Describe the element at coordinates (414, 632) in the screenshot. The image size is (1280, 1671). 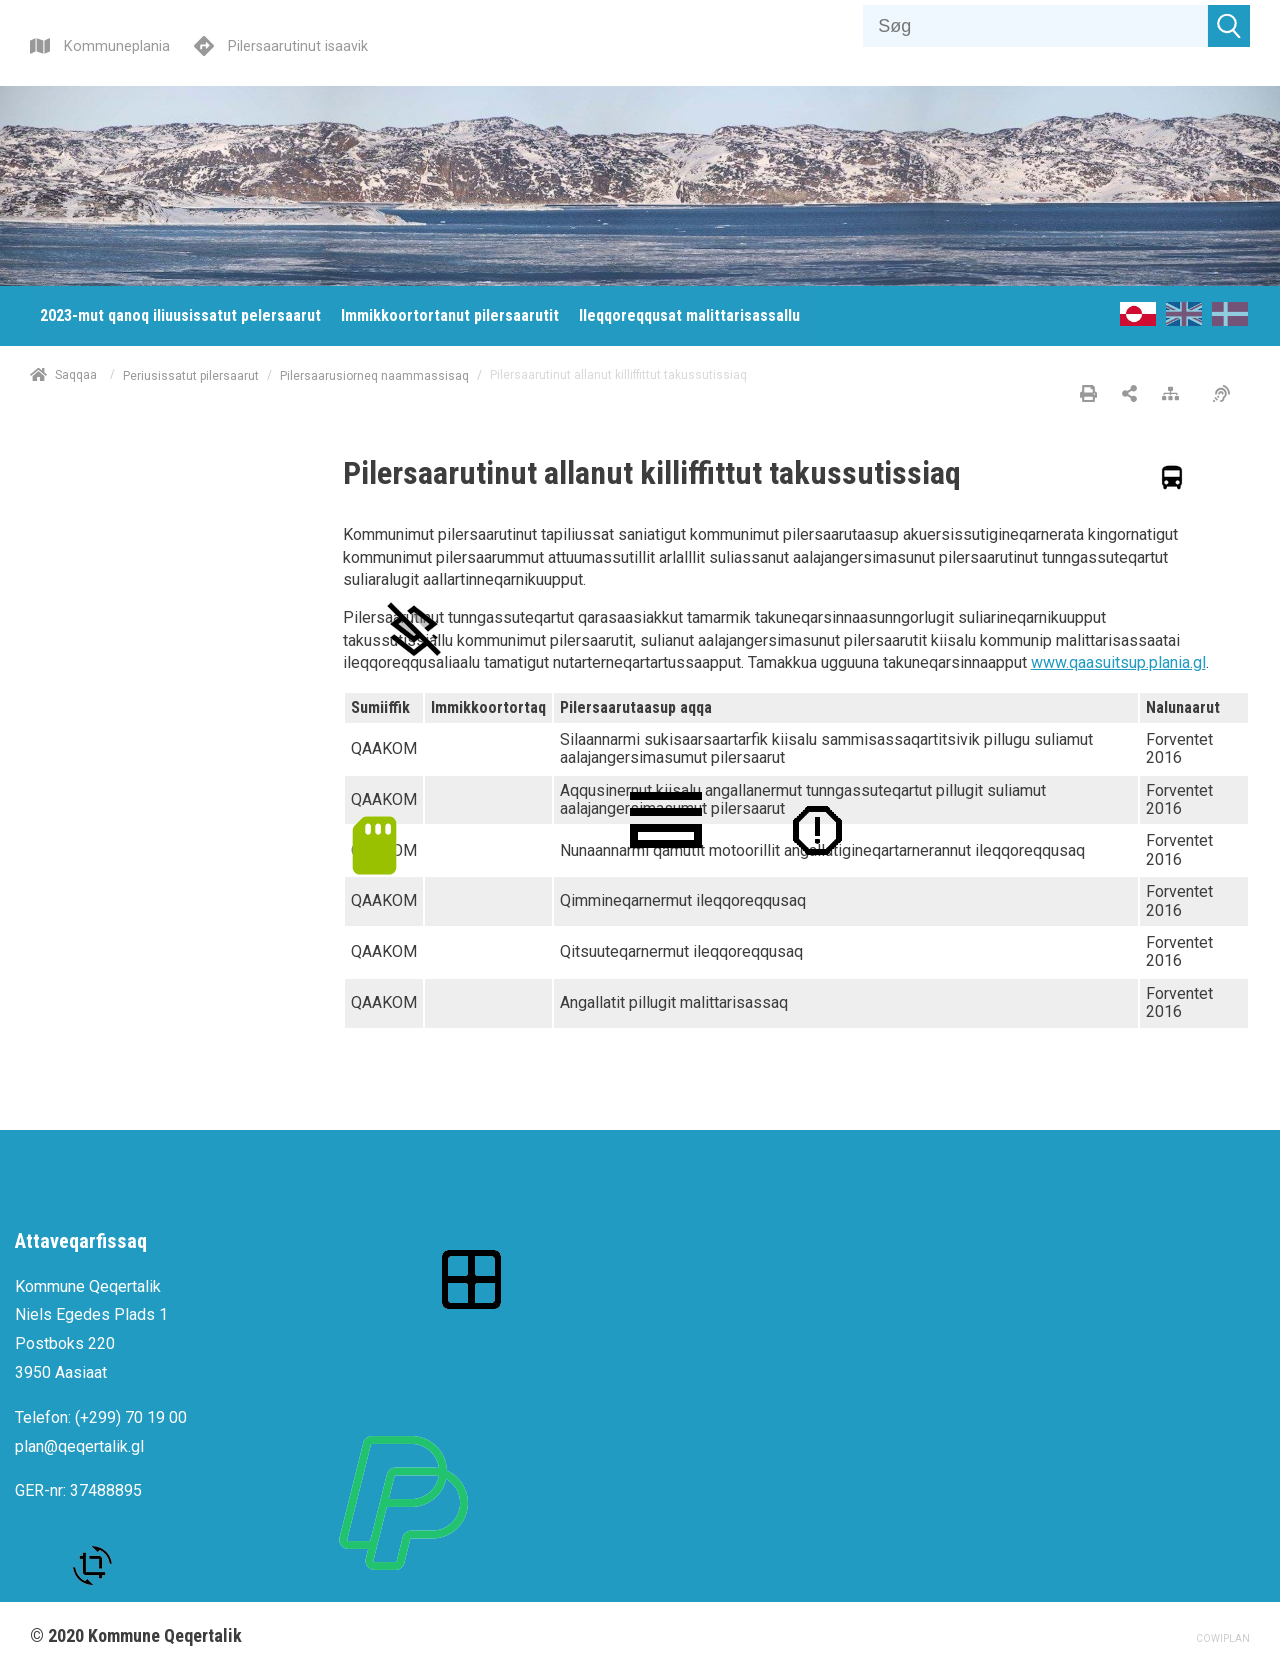
I see `clear all map layers` at that location.